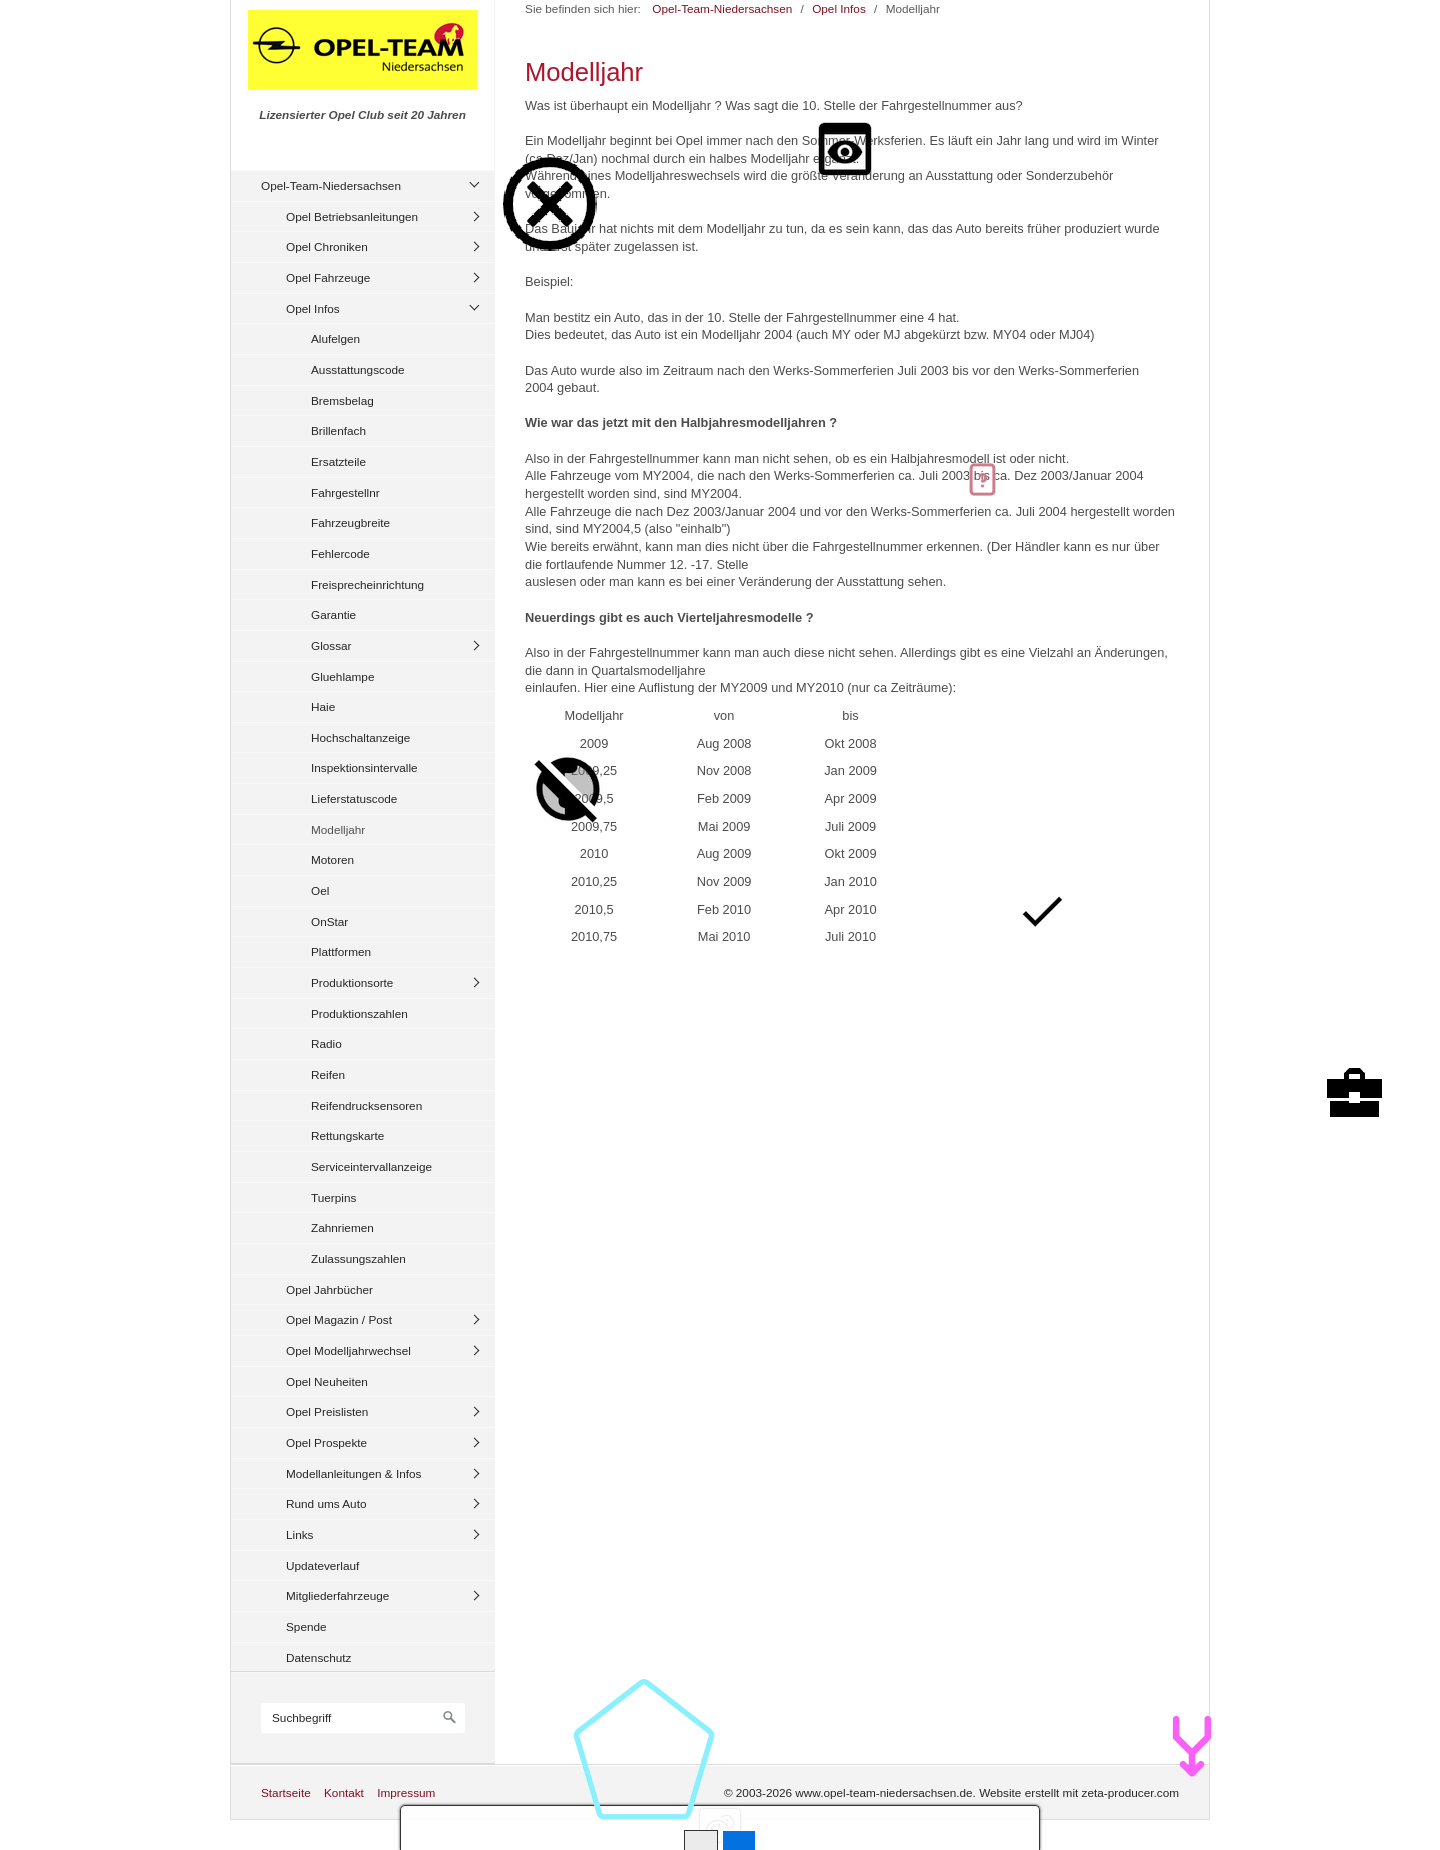 The width and height of the screenshot is (1440, 1850). What do you see at coordinates (568, 789) in the screenshot?
I see `disable public visibility` at bounding box center [568, 789].